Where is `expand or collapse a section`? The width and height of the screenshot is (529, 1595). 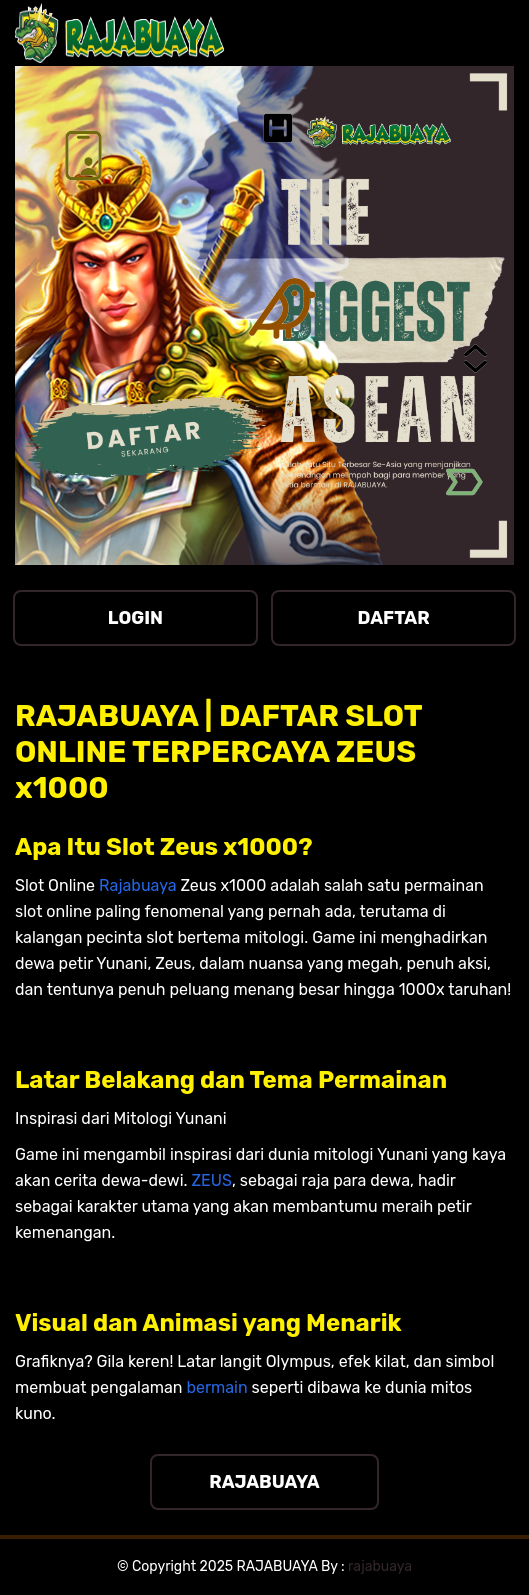 expand or collapse a section is located at coordinates (475, 358).